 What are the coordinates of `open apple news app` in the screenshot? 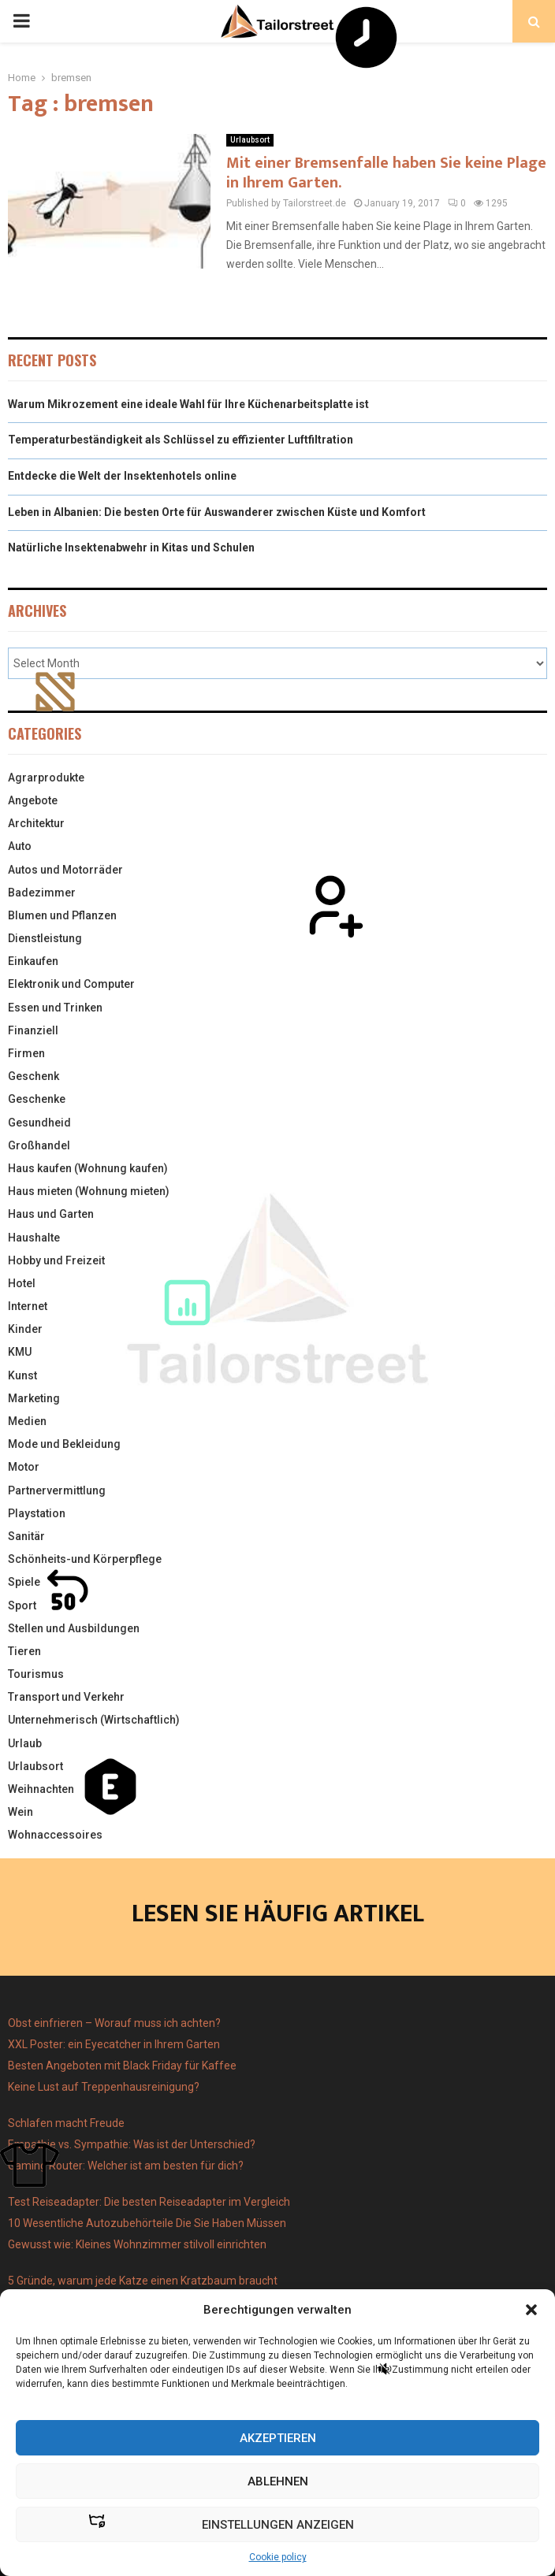 It's located at (55, 692).